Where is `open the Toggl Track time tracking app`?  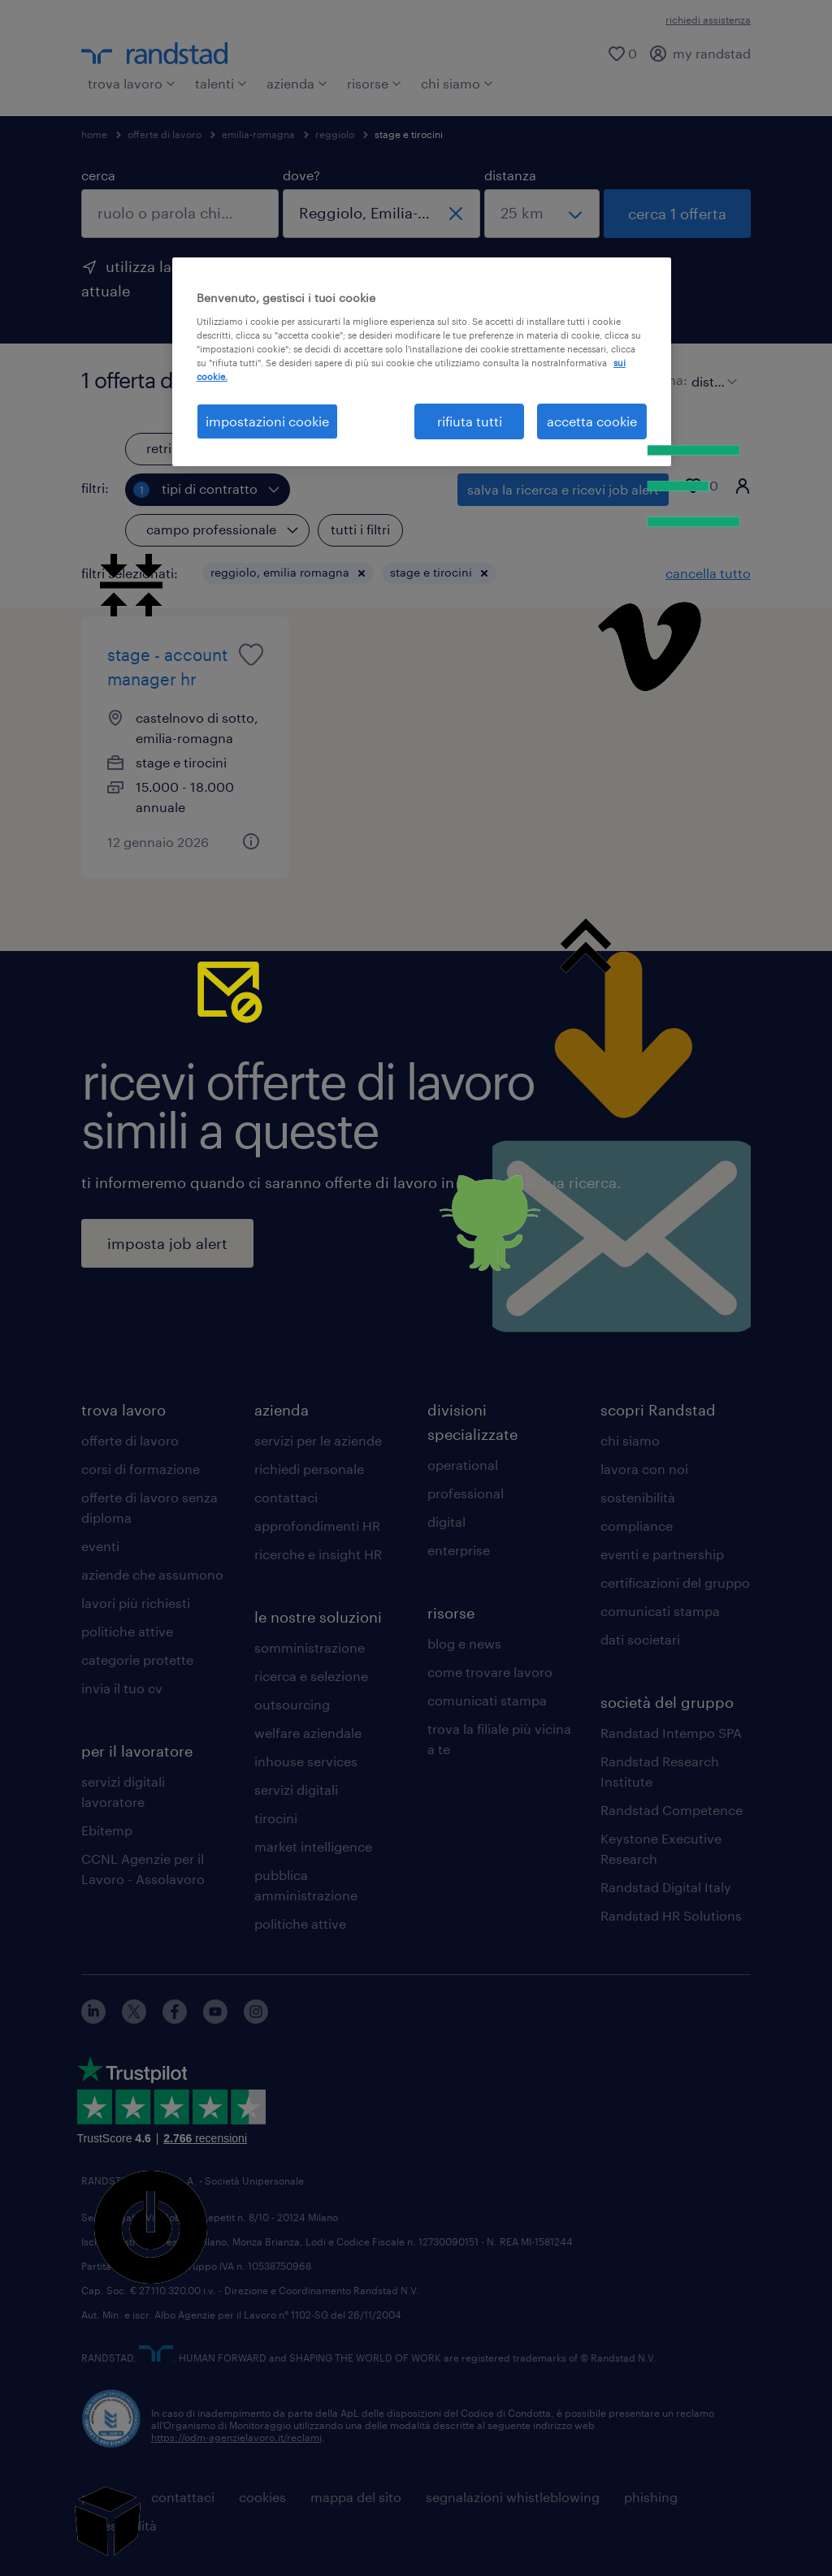 open the Toggl Track time tracking app is located at coordinates (150, 2227).